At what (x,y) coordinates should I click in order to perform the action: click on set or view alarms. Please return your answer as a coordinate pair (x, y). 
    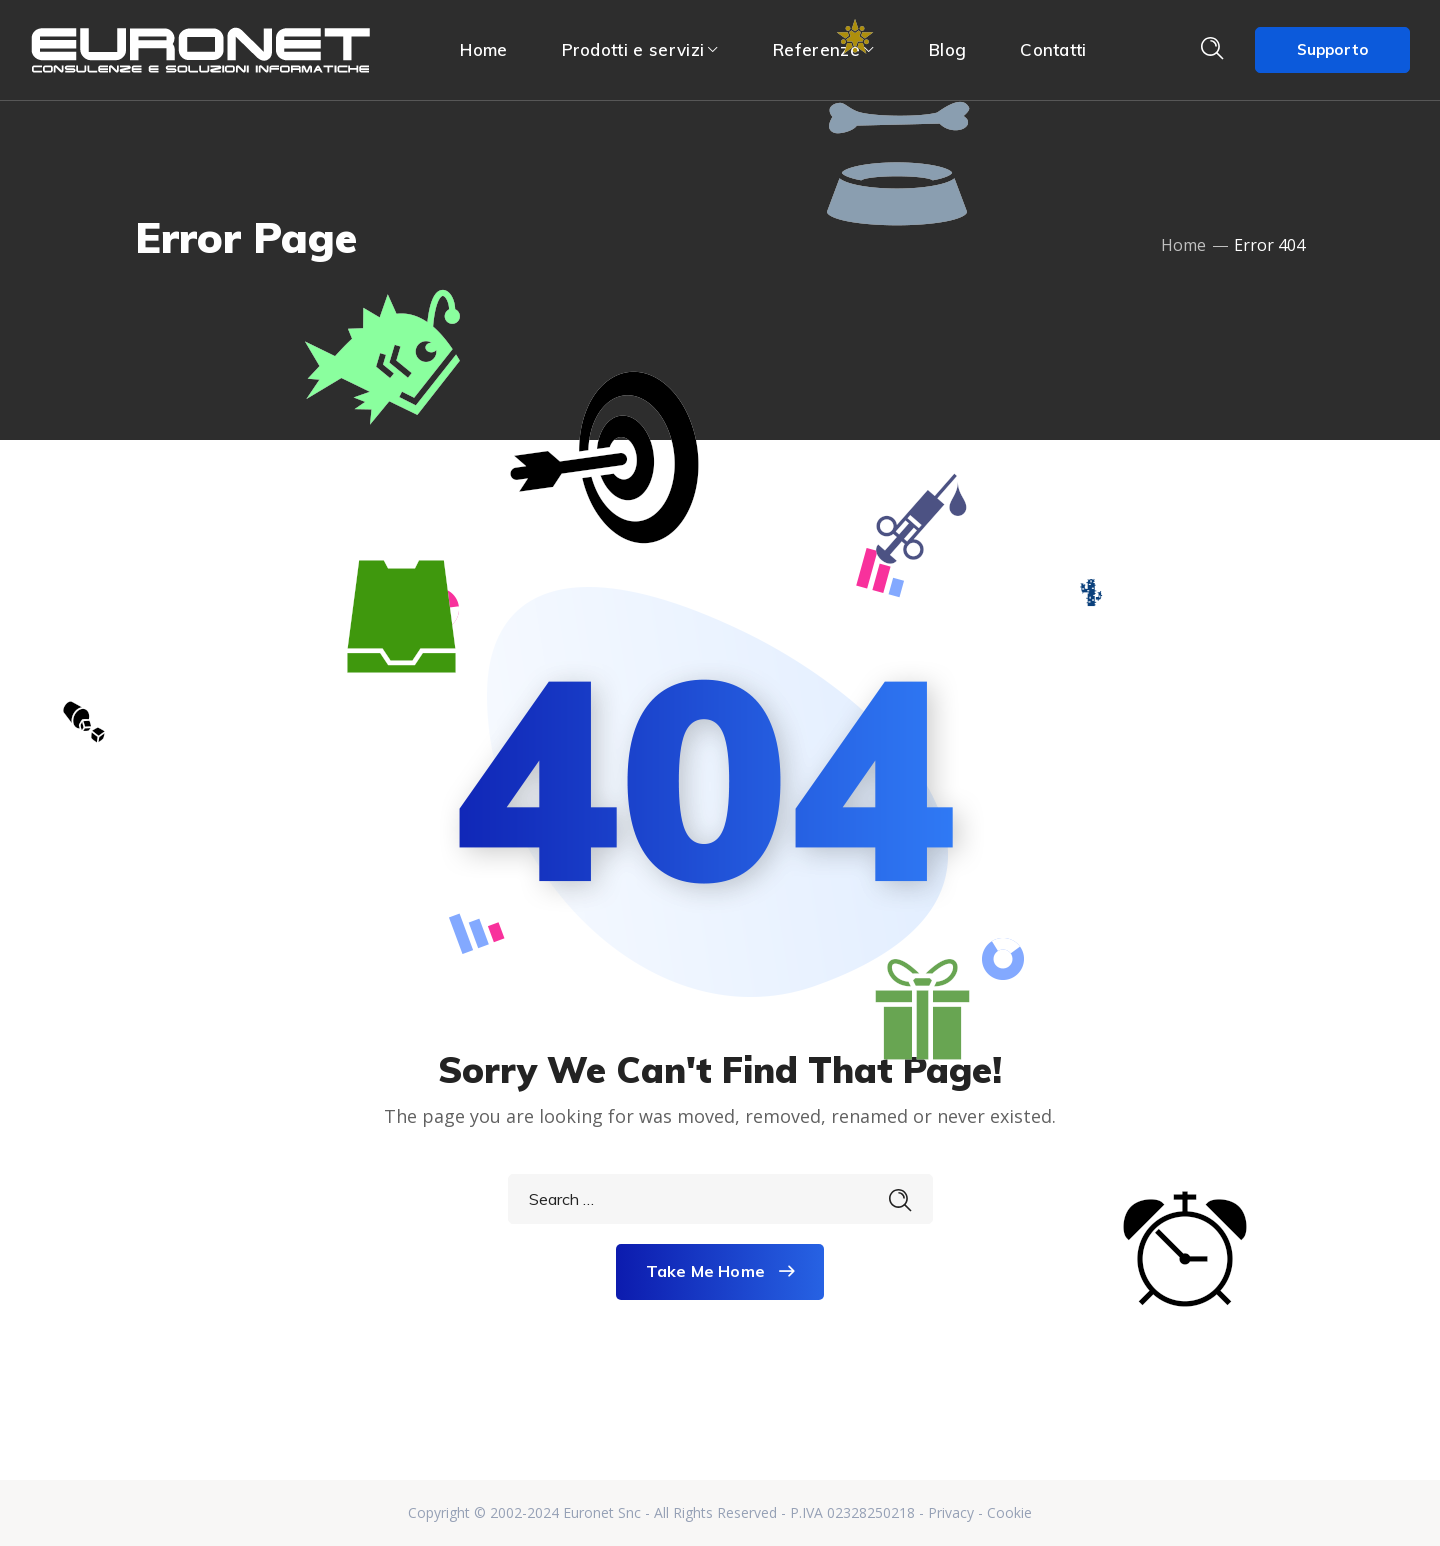
    Looking at the image, I should click on (1185, 1249).